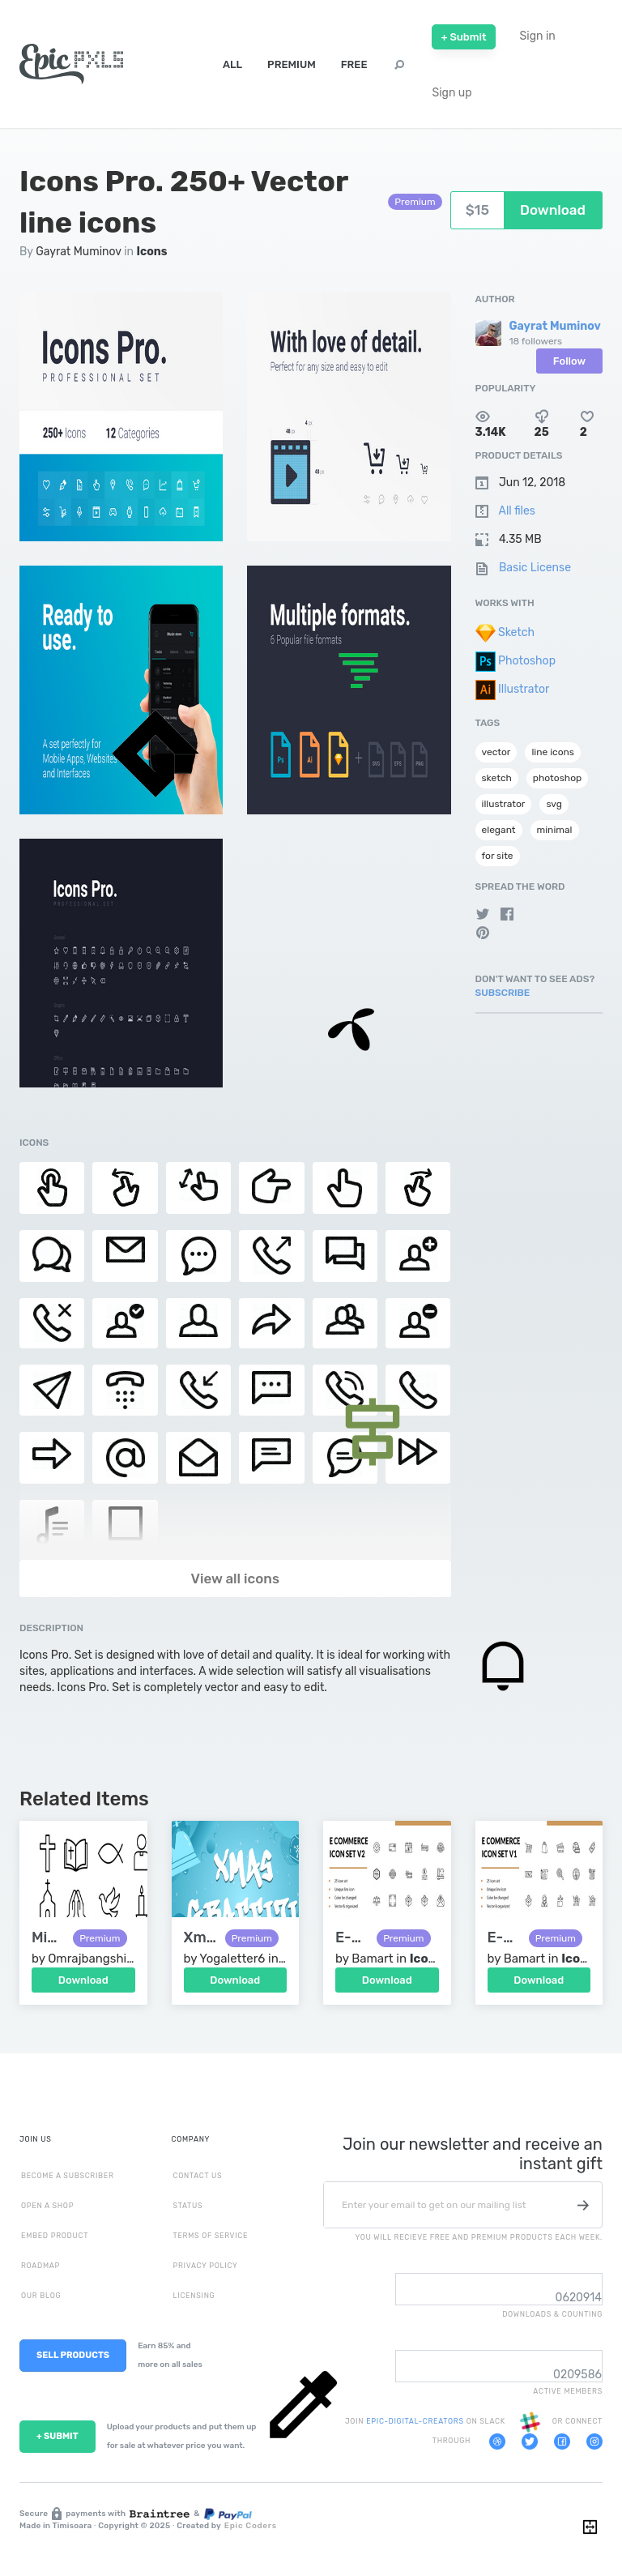 The height and width of the screenshot is (2576, 622). I want to click on split table cells horizontally, so click(590, 2527).